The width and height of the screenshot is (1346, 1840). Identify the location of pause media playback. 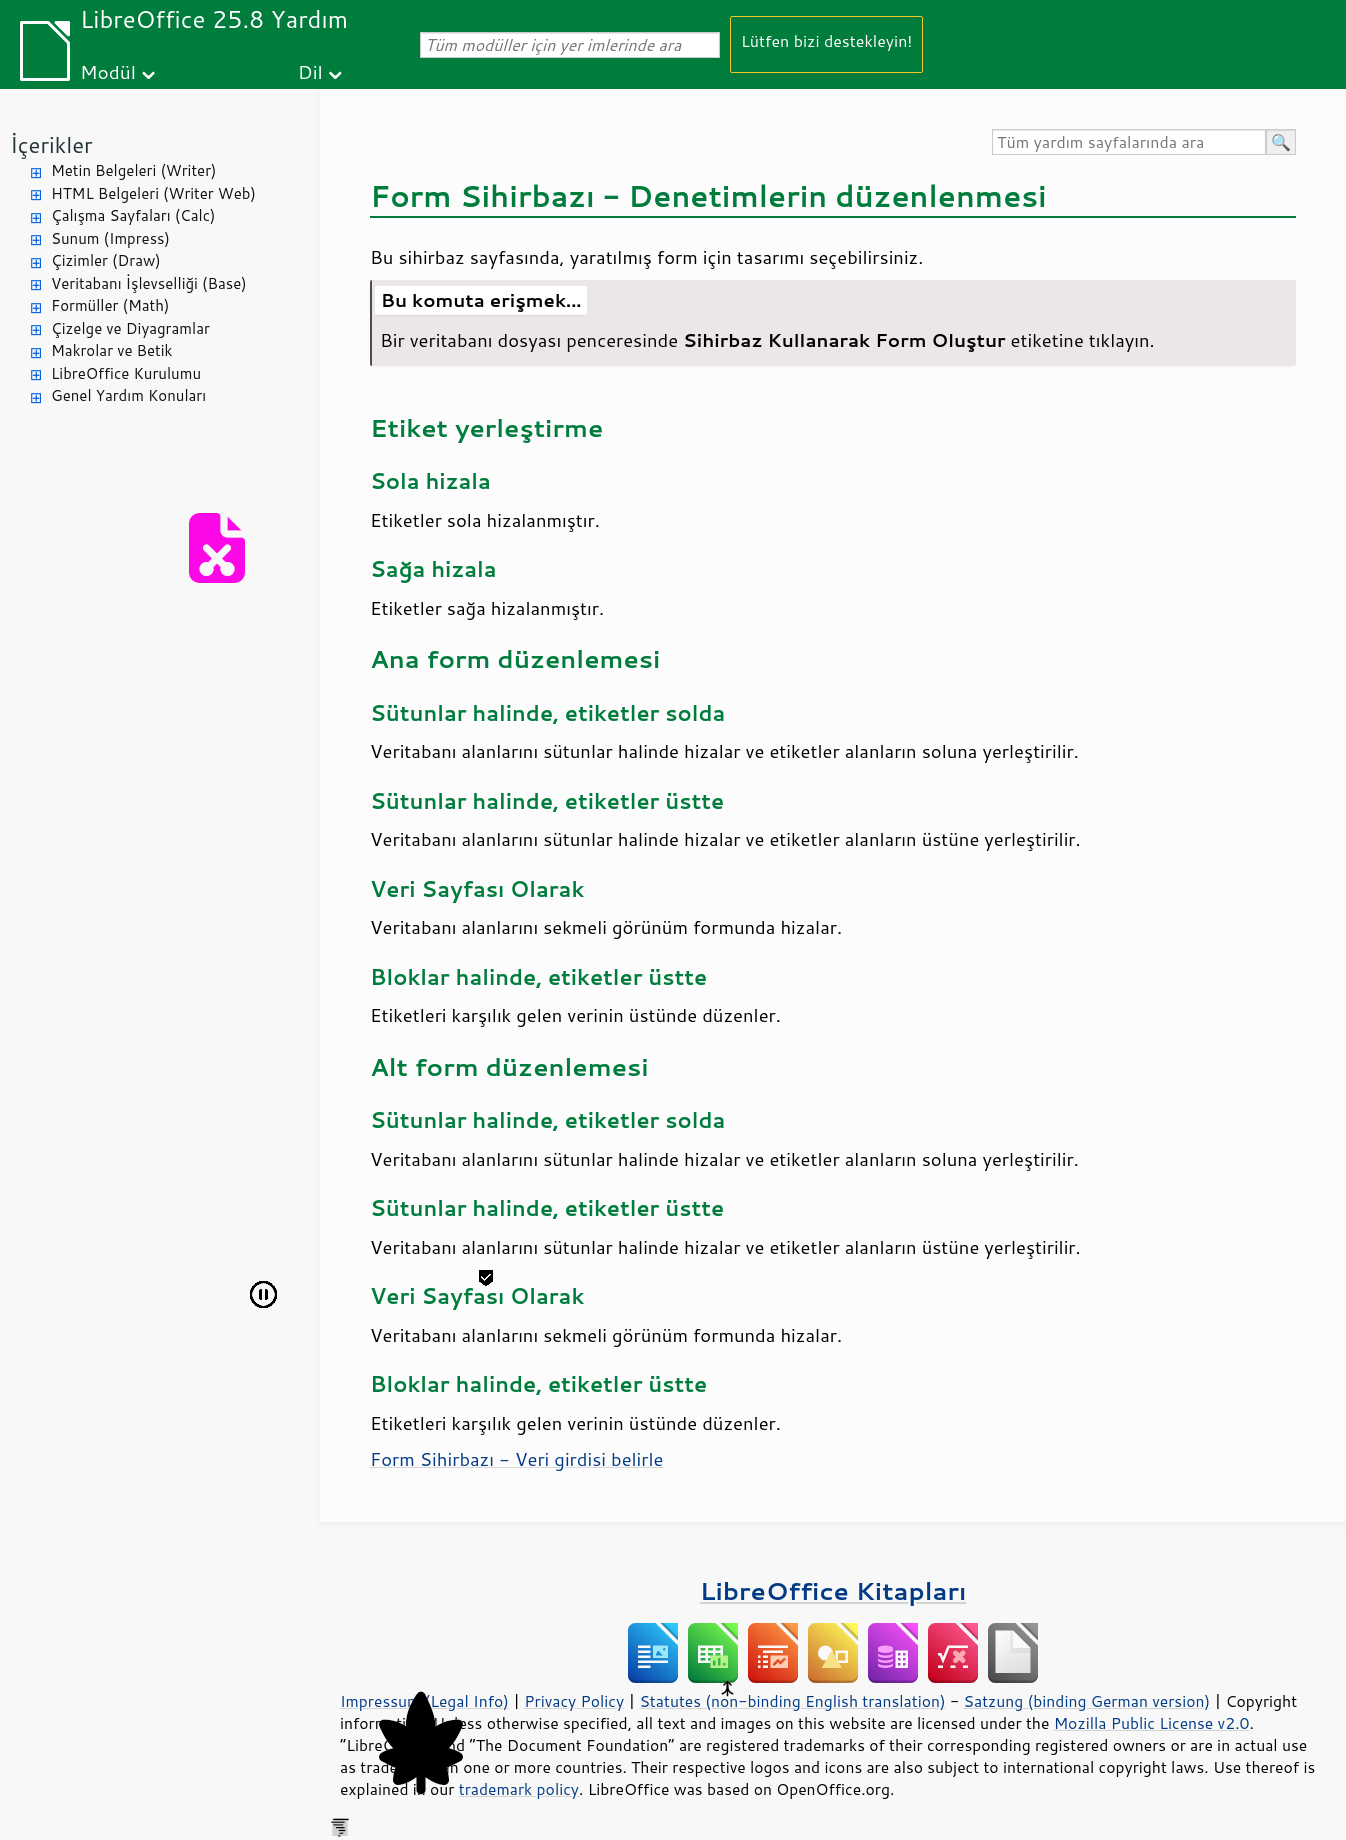
(263, 1294).